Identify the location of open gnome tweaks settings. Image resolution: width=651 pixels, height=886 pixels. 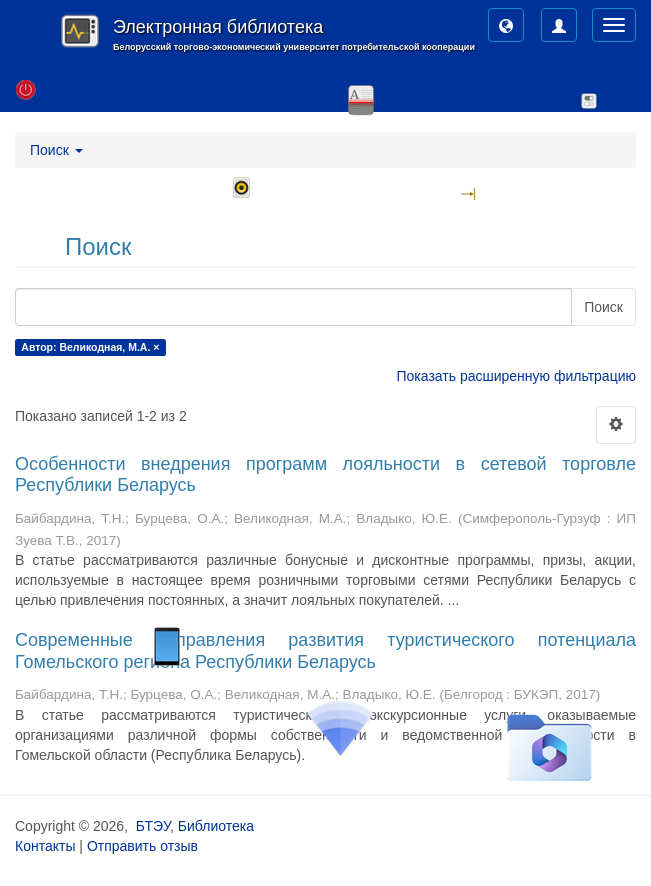
(589, 101).